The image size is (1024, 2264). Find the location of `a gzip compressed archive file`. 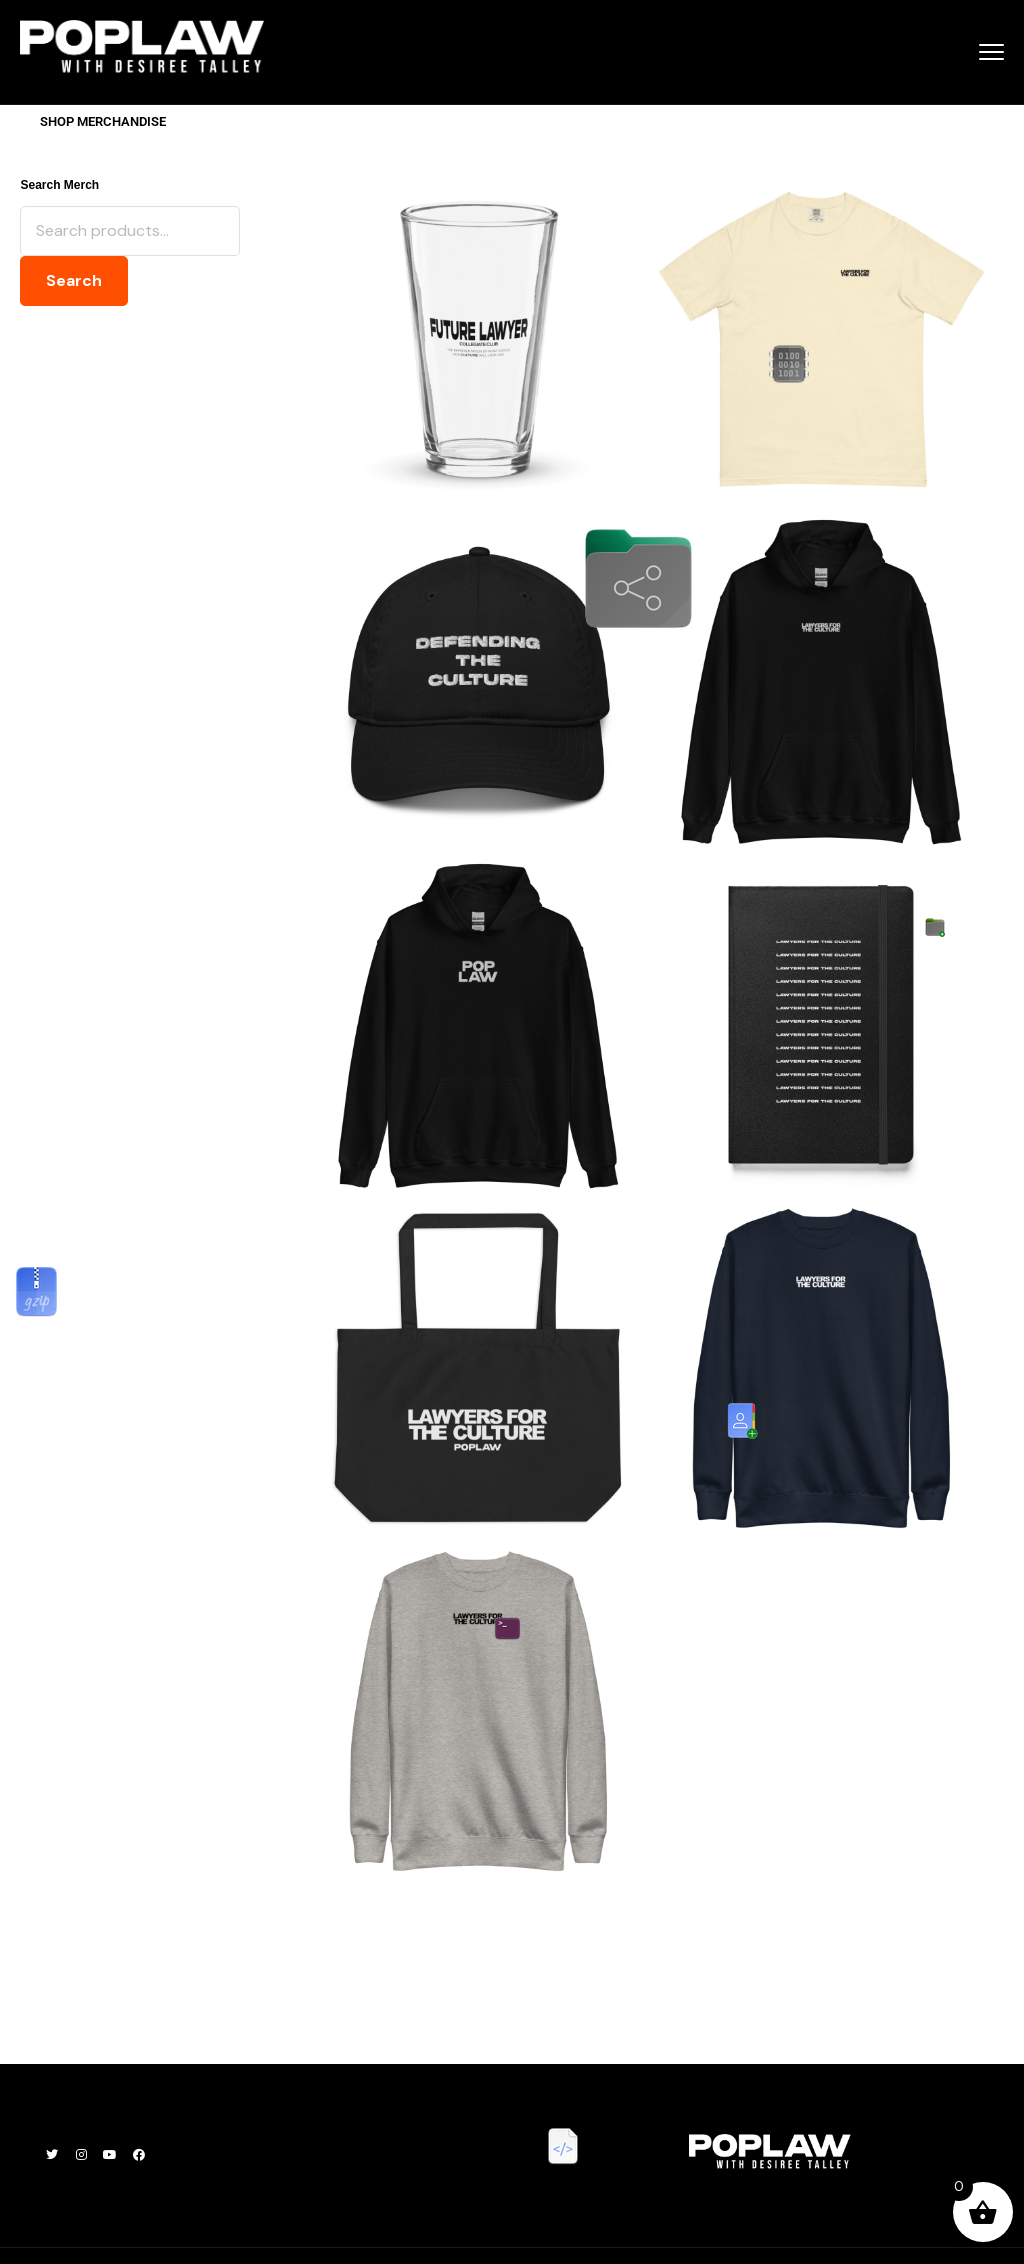

a gzip compressed archive file is located at coordinates (36, 1291).